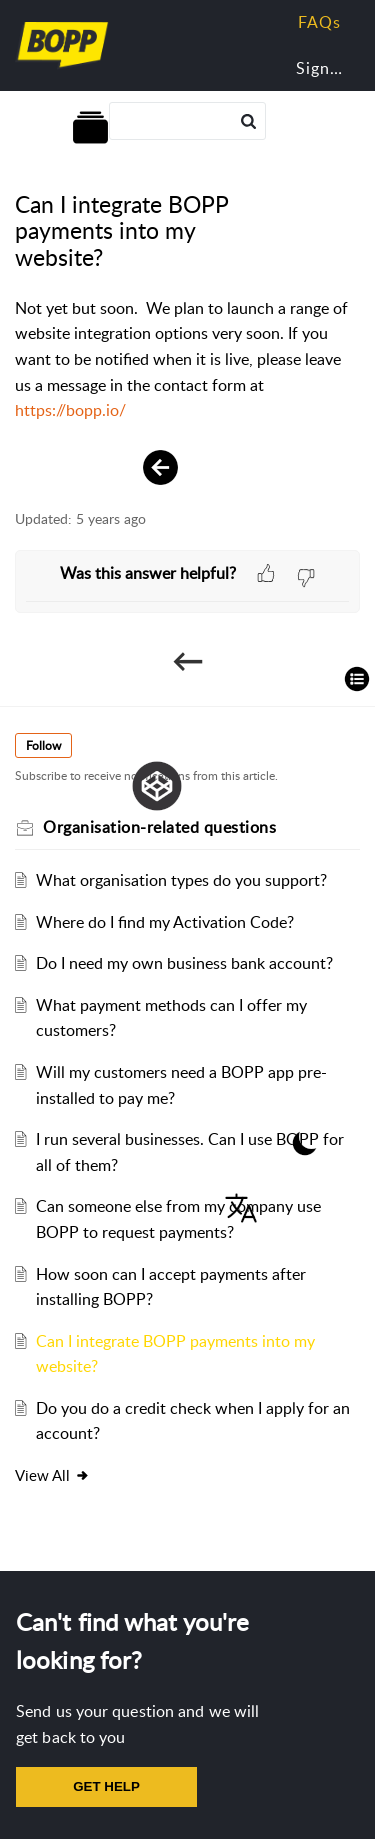 This screenshot has height=1839, width=375. I want to click on open CodePen website or app, so click(157, 786).